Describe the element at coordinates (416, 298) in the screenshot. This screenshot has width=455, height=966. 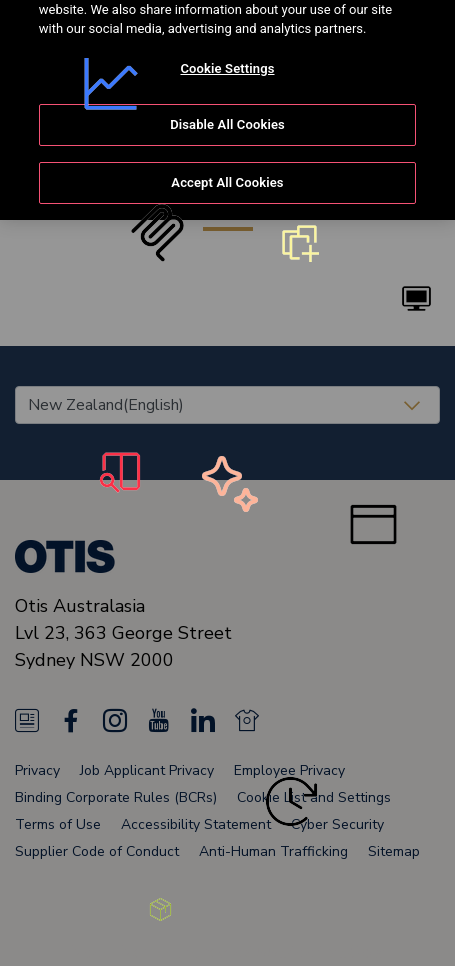
I see `access TV or video streaming options` at that location.